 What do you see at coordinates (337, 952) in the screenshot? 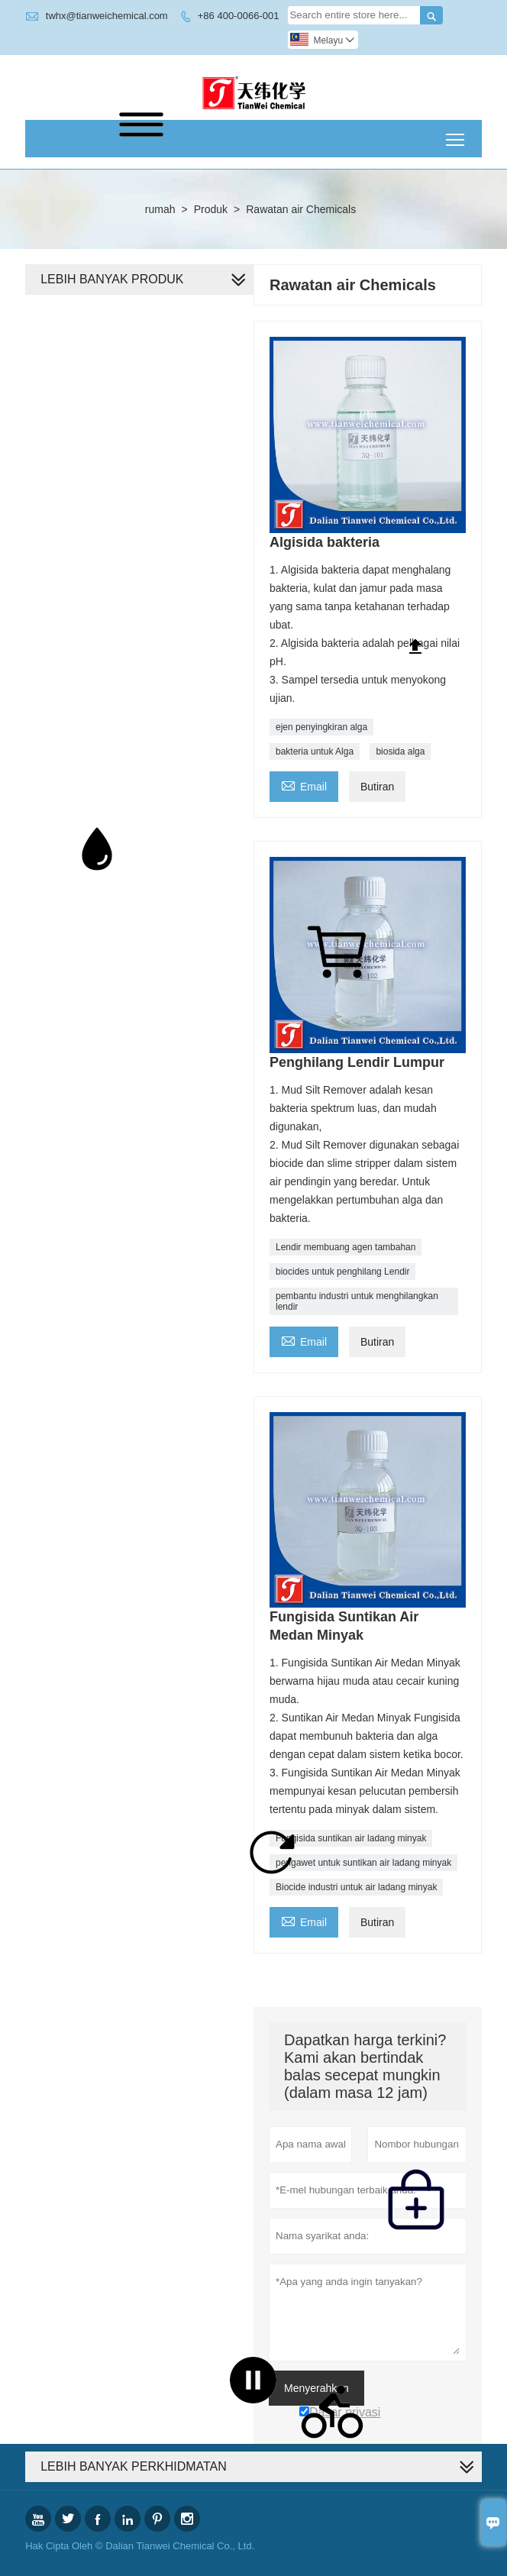
I see `view your shopping cart` at bounding box center [337, 952].